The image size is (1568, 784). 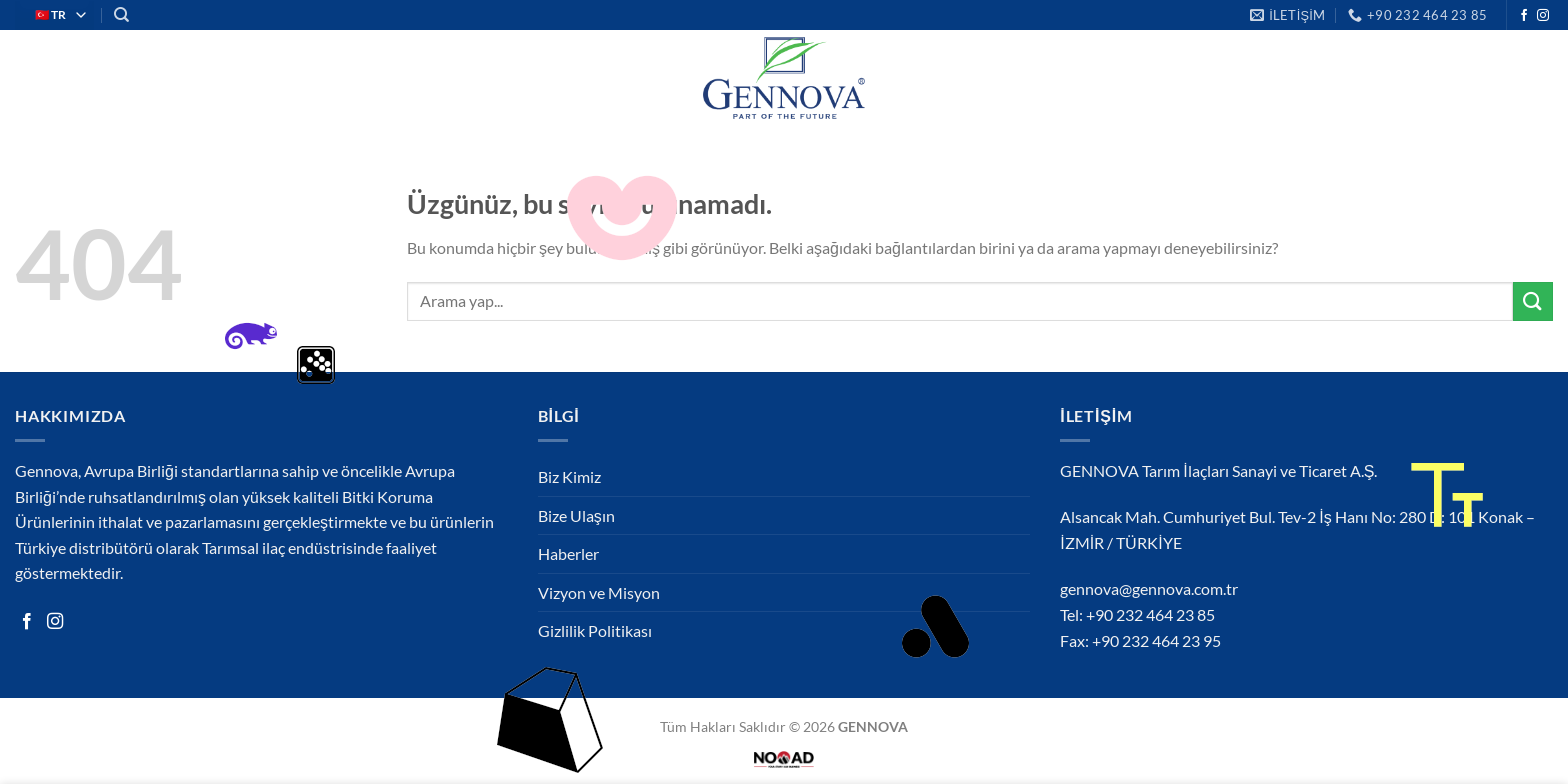 I want to click on adjust text size settings, so click(x=1449, y=493).